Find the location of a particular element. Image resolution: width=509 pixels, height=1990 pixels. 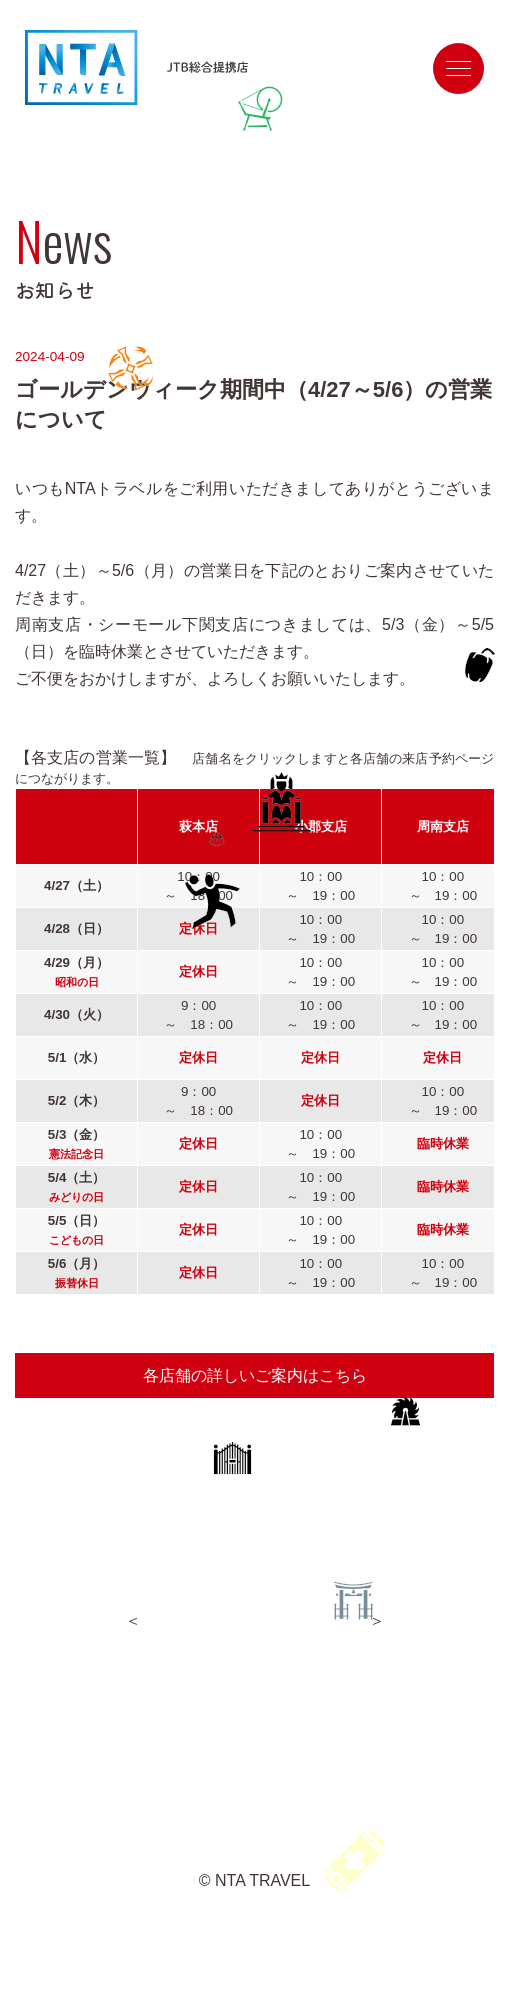

access ball throwing or toss-related games is located at coordinates (212, 901).